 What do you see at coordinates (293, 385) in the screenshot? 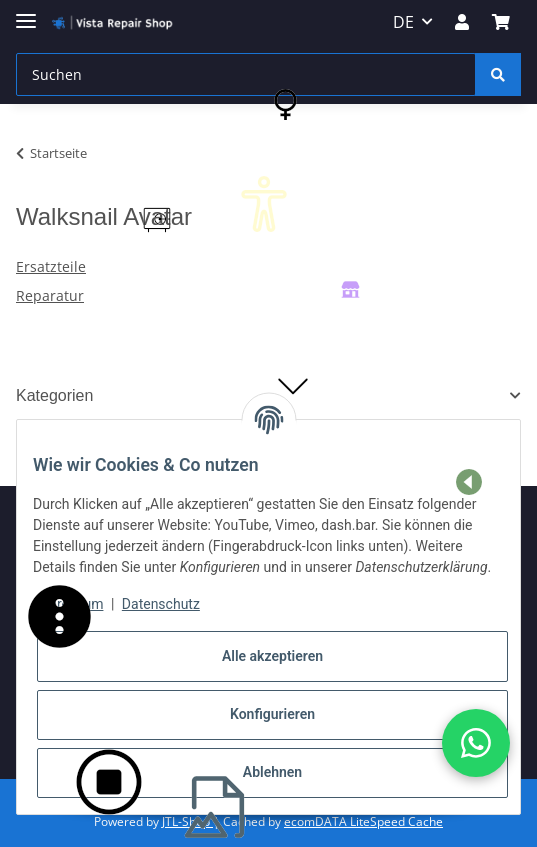
I see `expand a dropdown menu` at bounding box center [293, 385].